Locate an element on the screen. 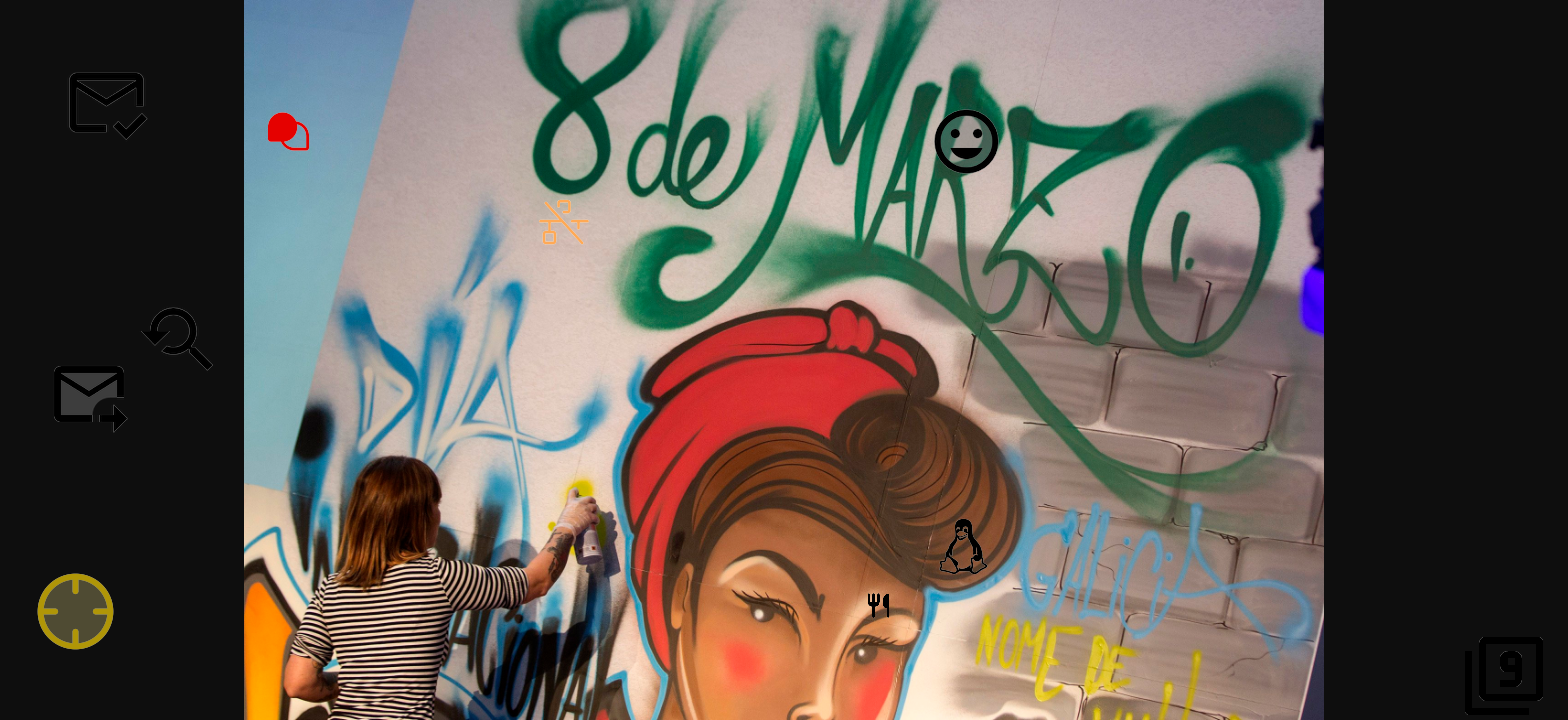 The height and width of the screenshot is (720, 1568). indicates Linux operating system compatibility is located at coordinates (963, 546).